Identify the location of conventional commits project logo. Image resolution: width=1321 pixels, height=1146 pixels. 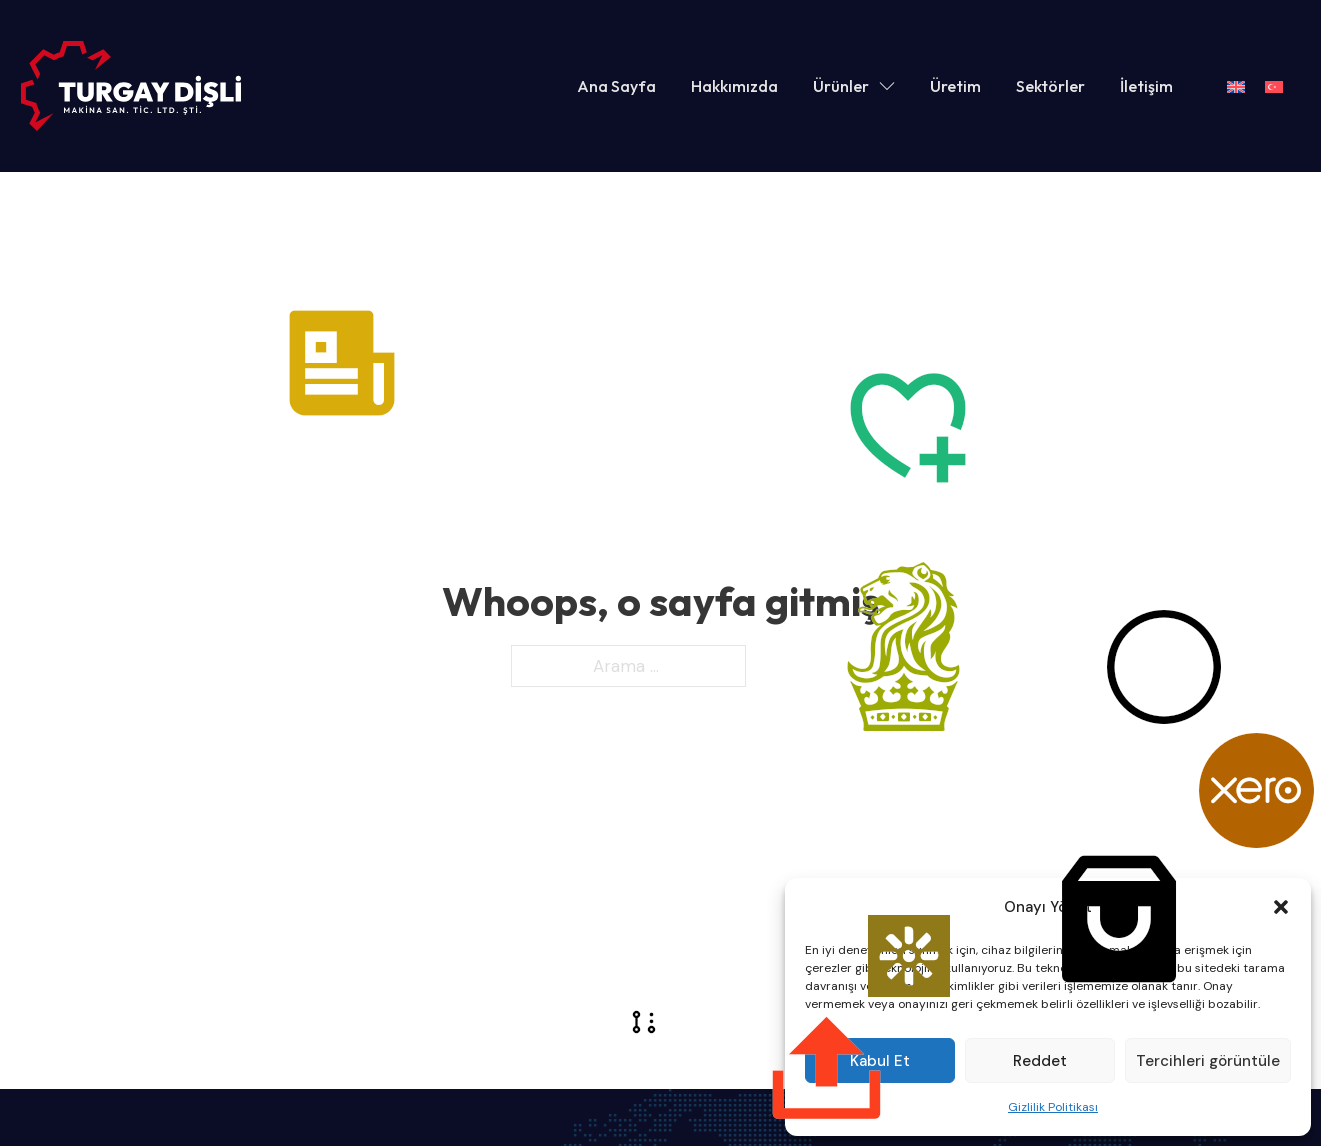
(1164, 667).